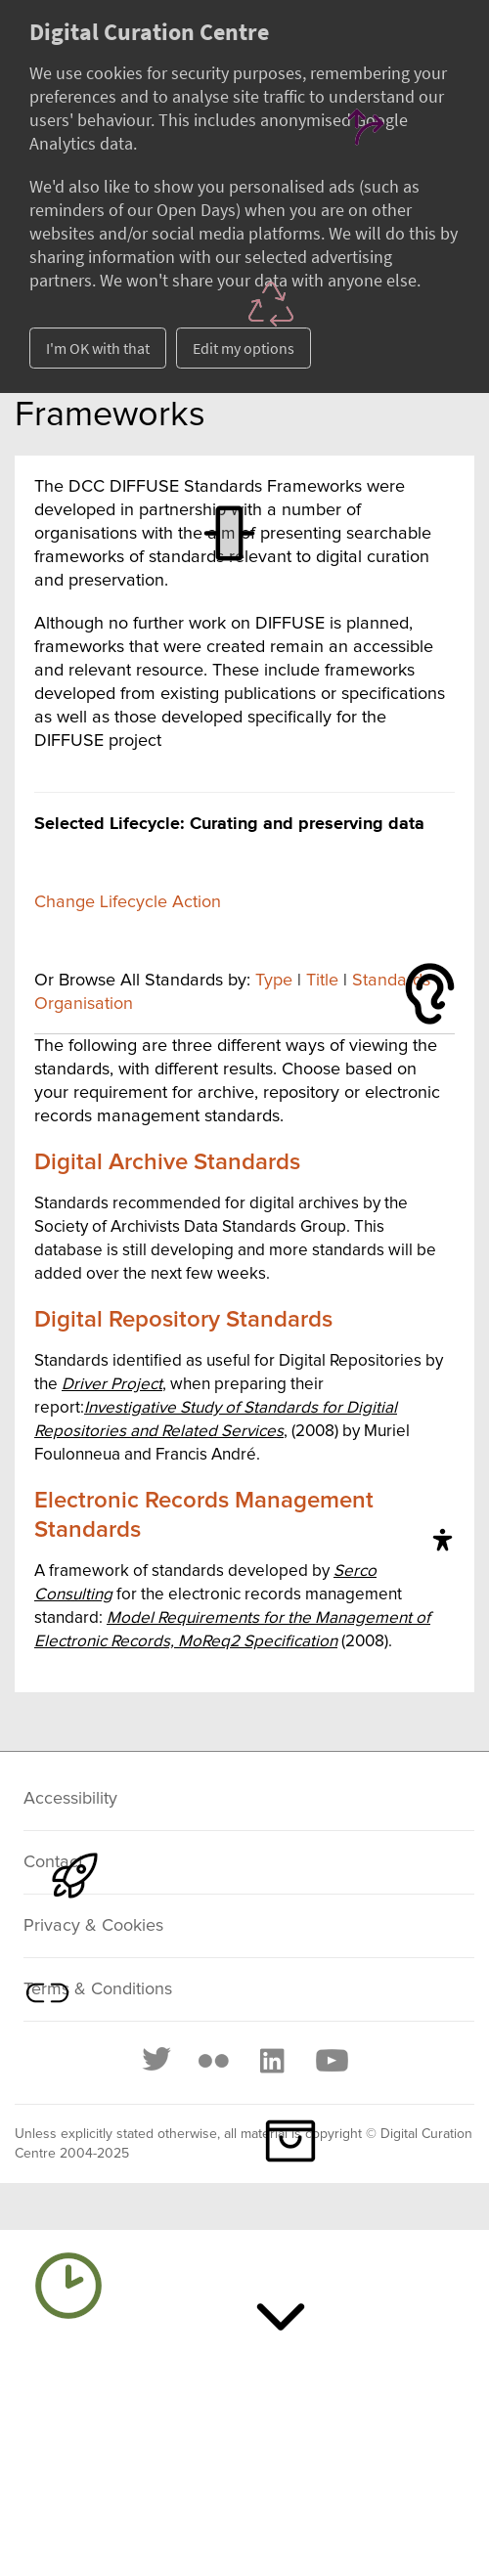  What do you see at coordinates (366, 127) in the screenshot?
I see `take the exit or turn right ahead` at bounding box center [366, 127].